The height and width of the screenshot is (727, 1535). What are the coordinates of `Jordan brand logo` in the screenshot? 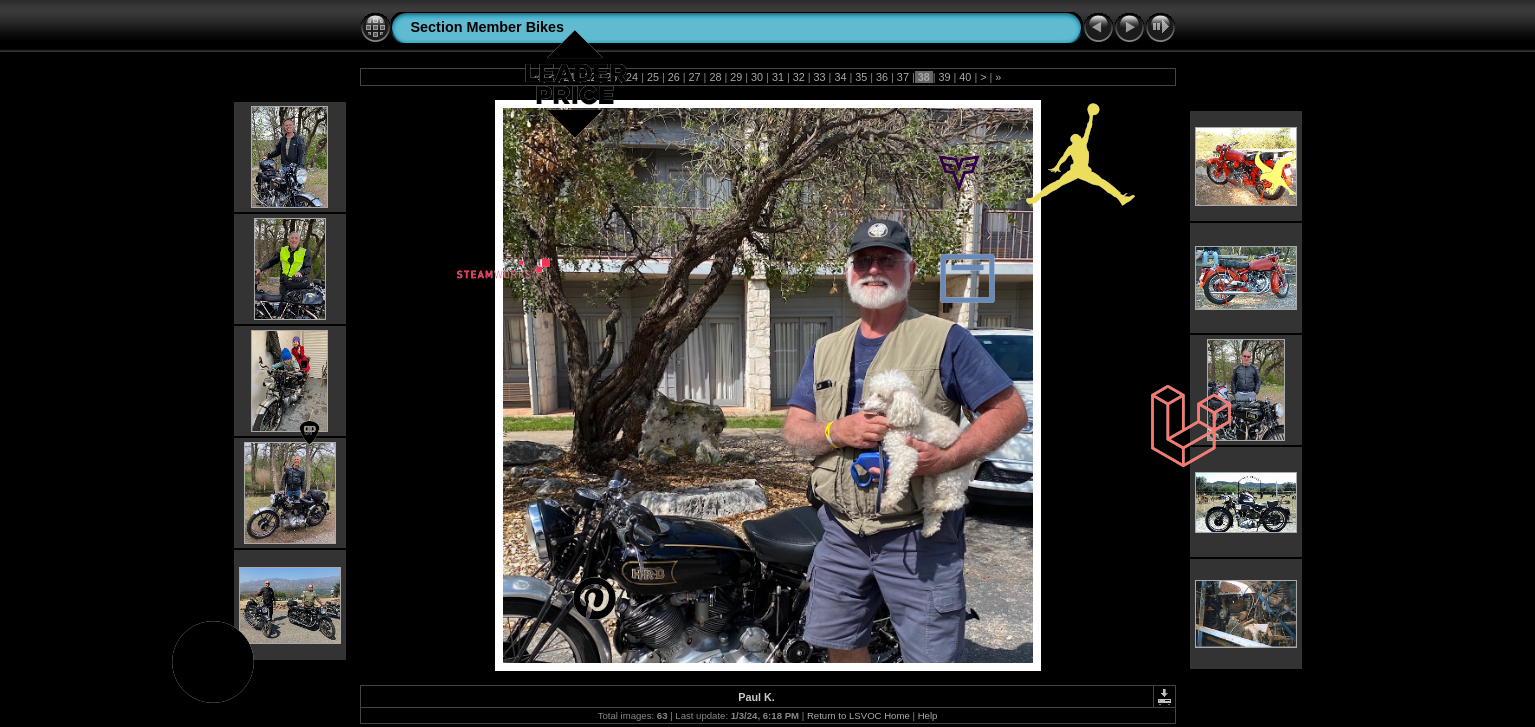 It's located at (1080, 154).